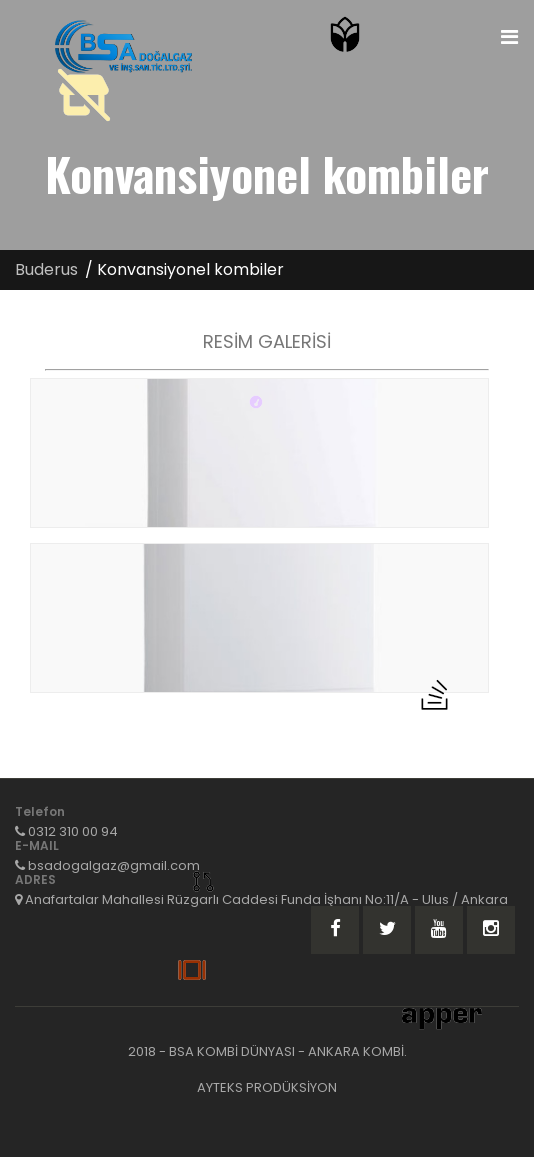 Image resolution: width=534 pixels, height=1157 pixels. Describe the element at coordinates (202, 881) in the screenshot. I see `create a new pull request` at that location.